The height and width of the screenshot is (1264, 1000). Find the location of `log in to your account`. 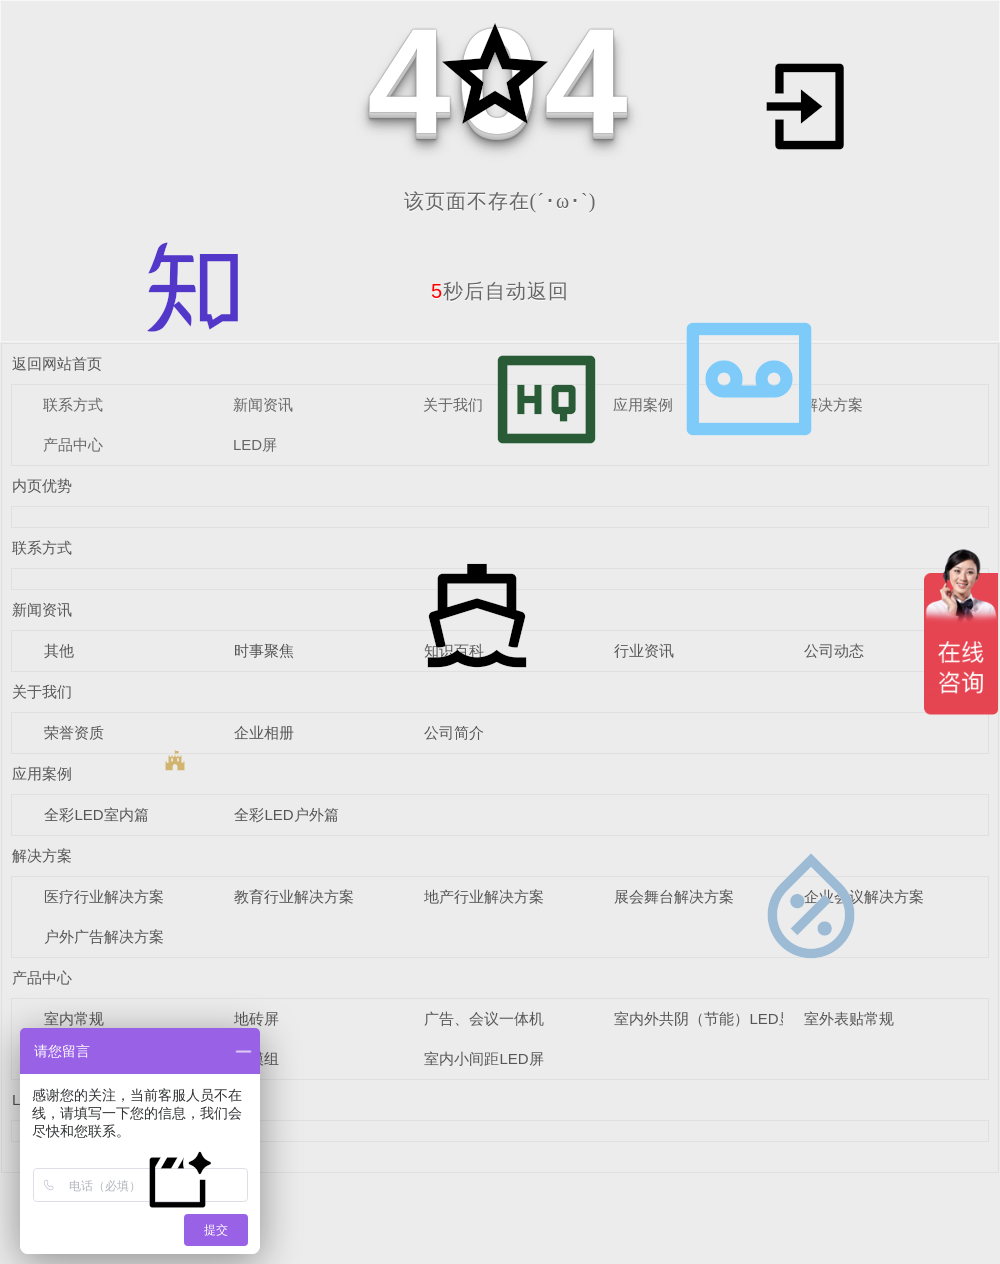

log in to your account is located at coordinates (809, 106).